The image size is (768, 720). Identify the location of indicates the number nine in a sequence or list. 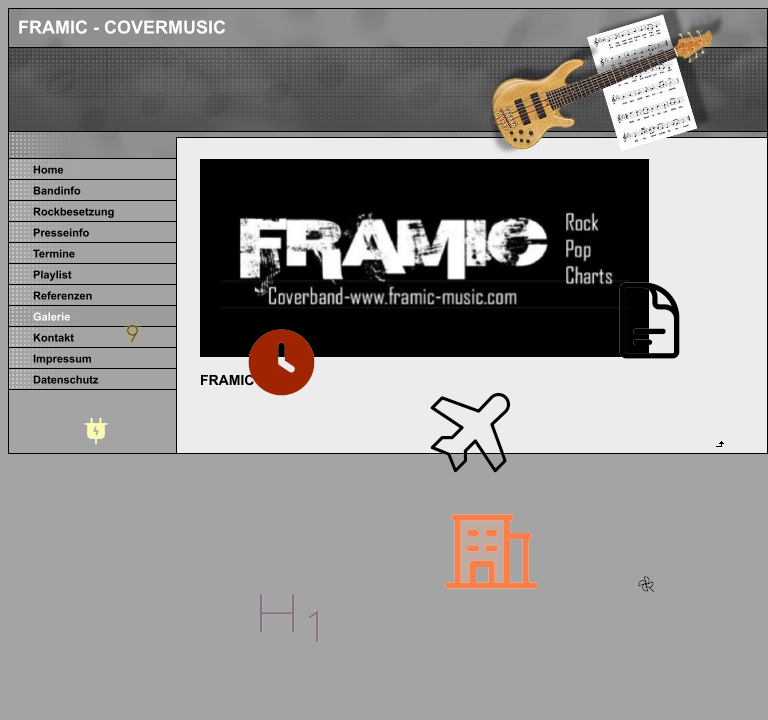
(132, 333).